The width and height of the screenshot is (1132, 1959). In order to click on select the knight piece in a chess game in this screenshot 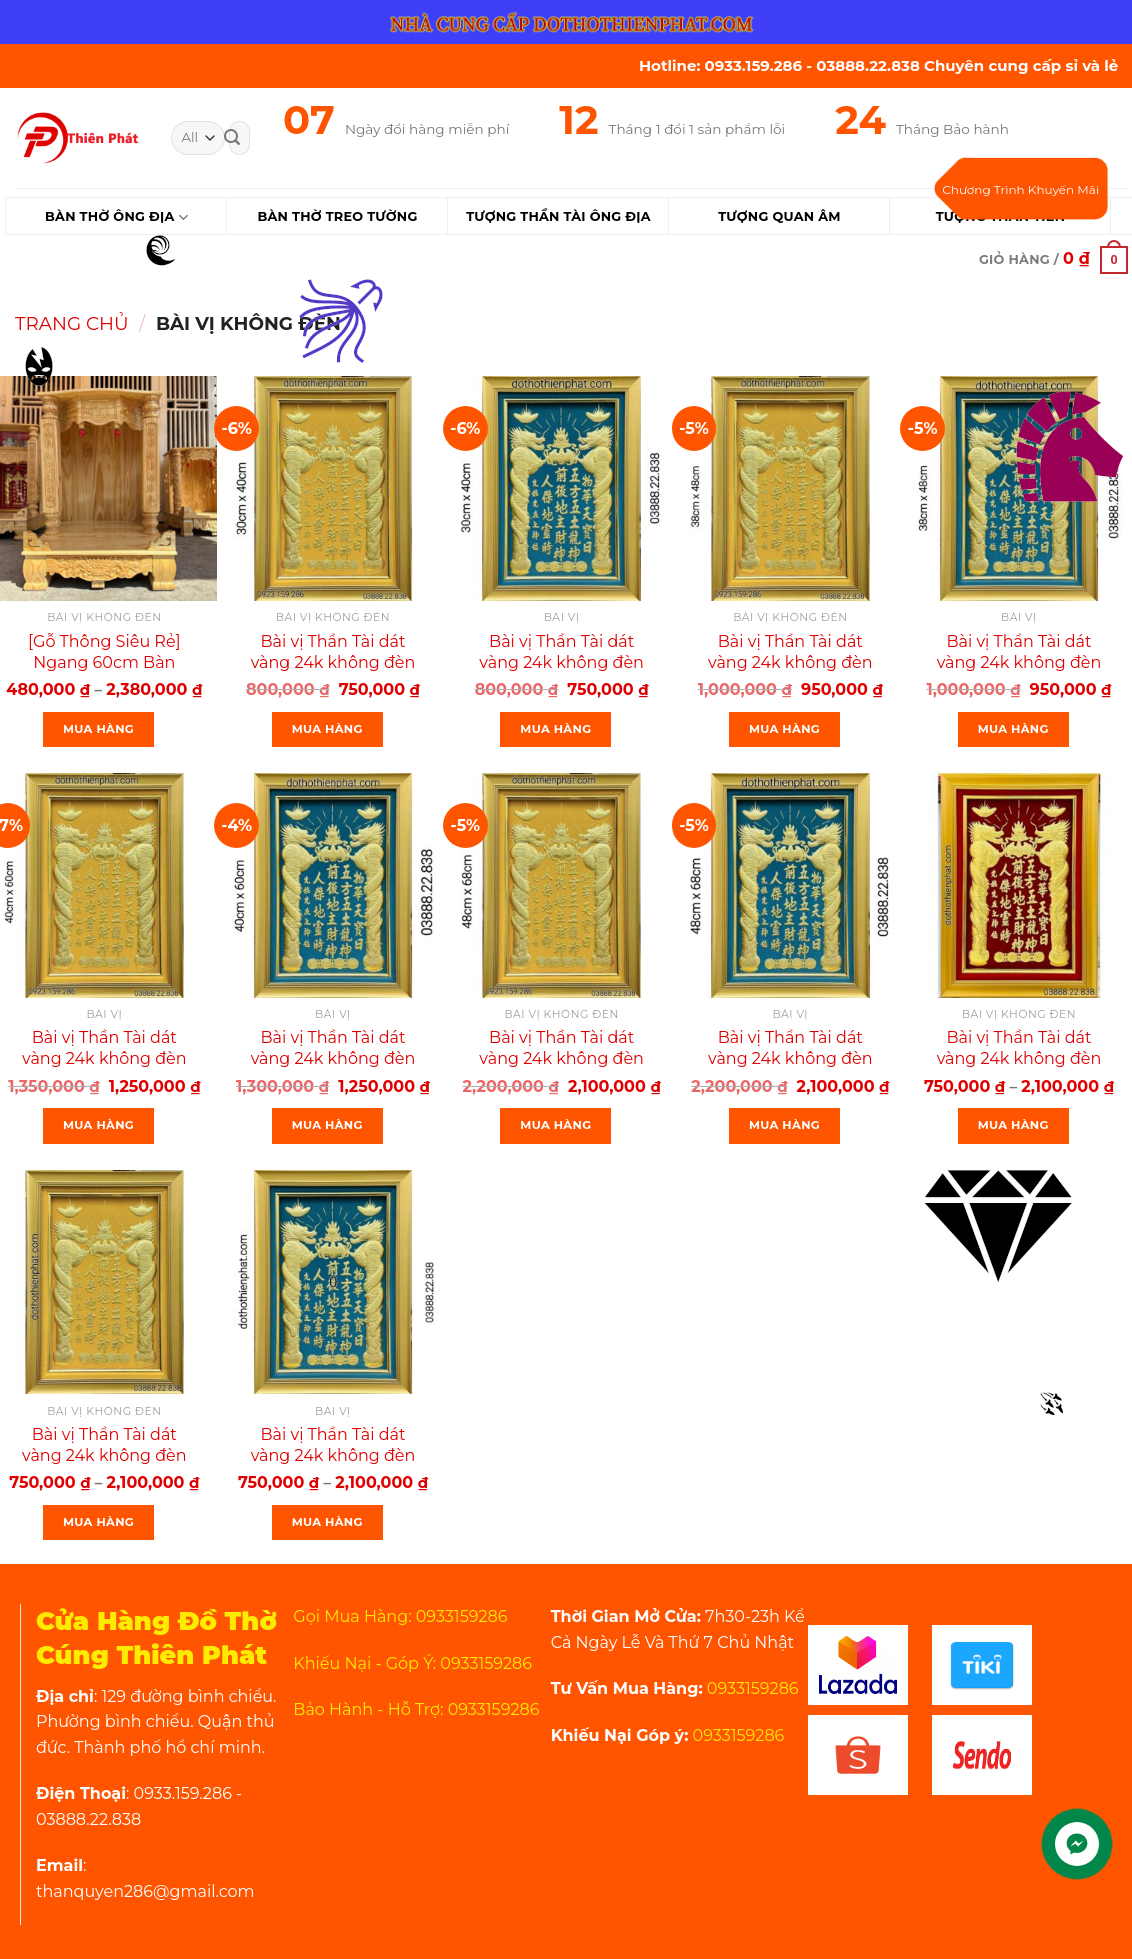, I will do `click(1070, 446)`.